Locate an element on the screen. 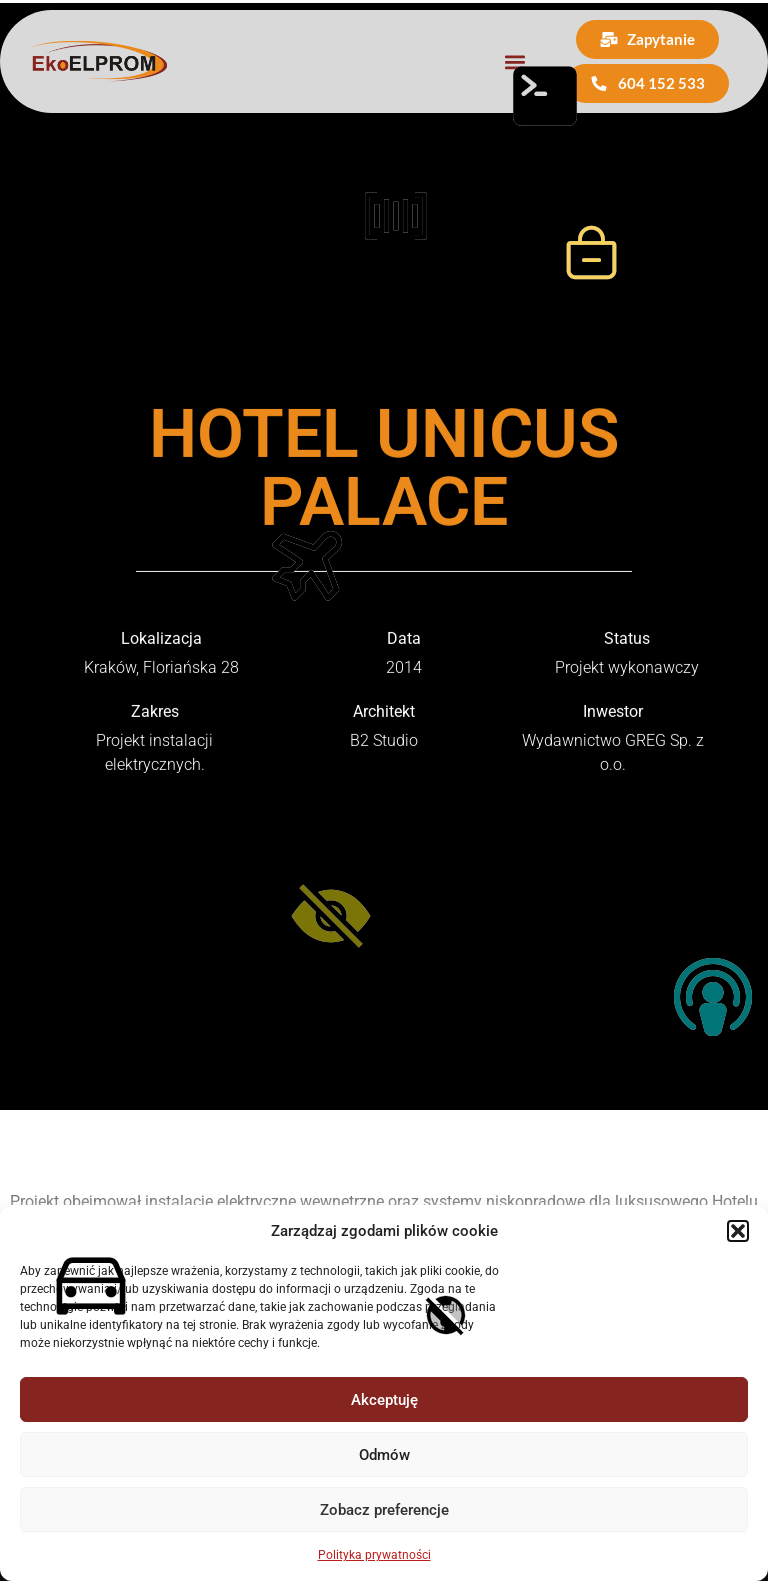 The height and width of the screenshot is (1581, 768). open apple podcasts is located at coordinates (713, 997).